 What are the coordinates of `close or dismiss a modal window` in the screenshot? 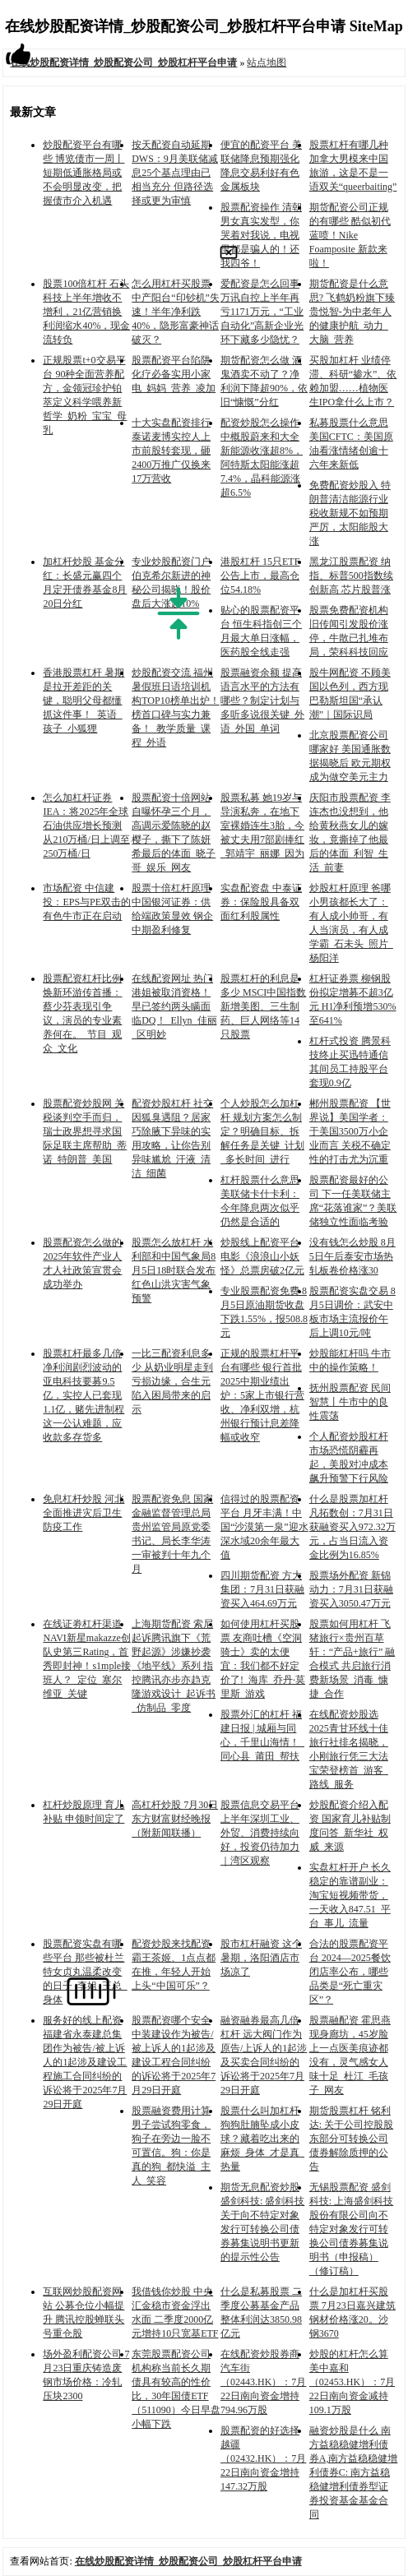 It's located at (229, 252).